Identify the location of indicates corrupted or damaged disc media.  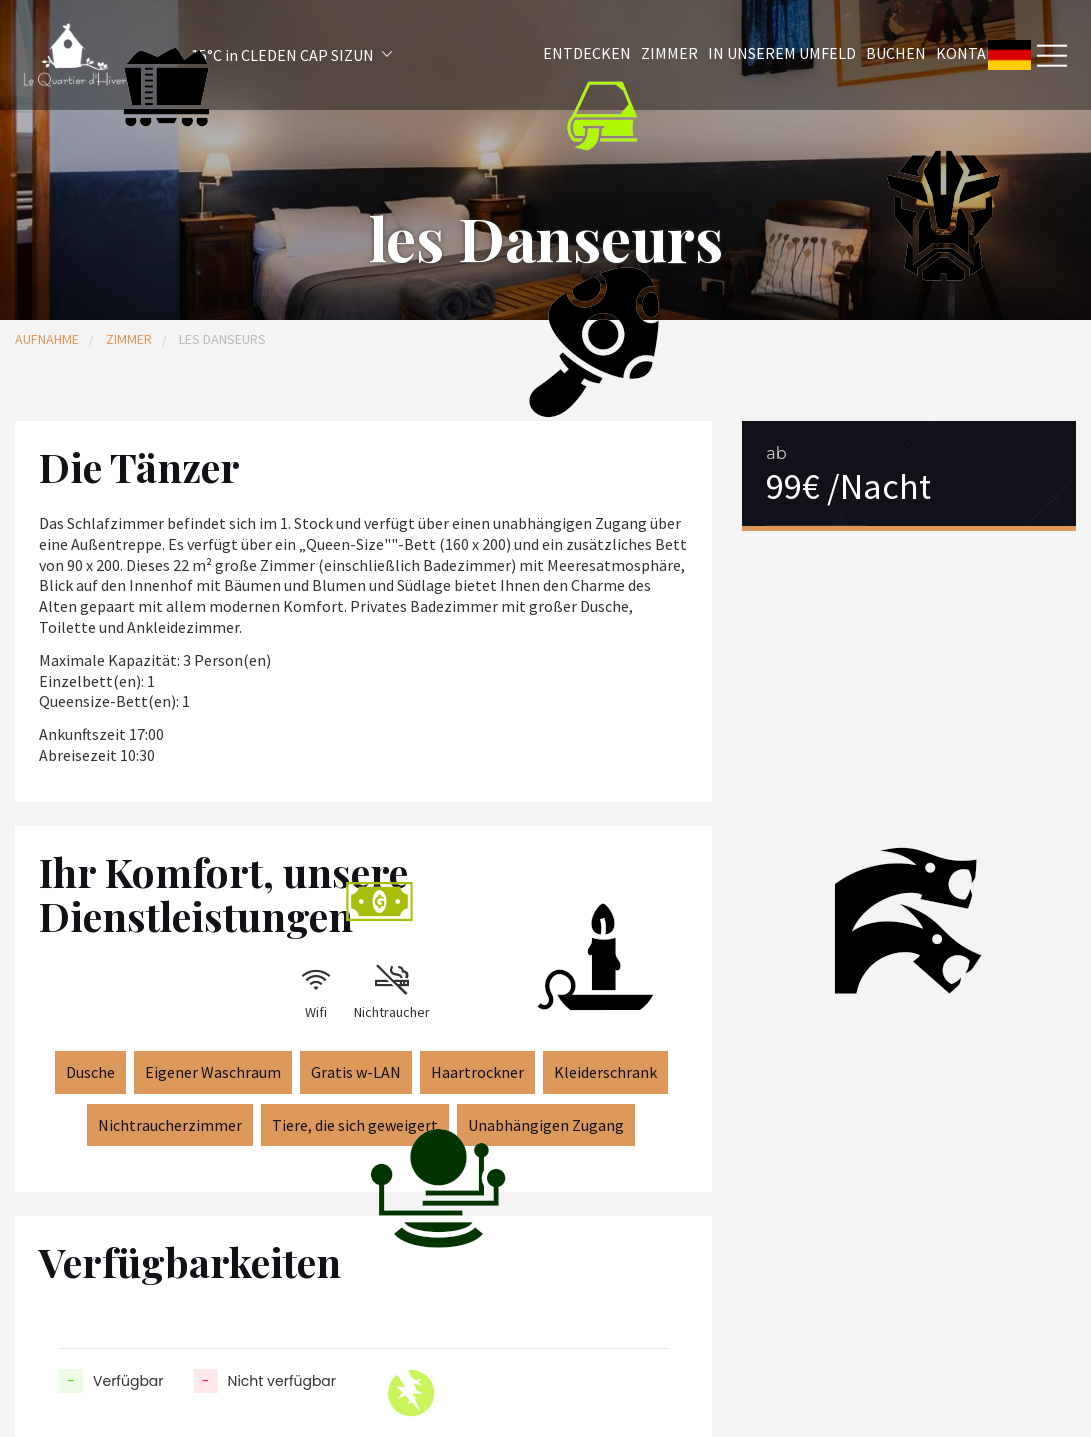
(411, 1393).